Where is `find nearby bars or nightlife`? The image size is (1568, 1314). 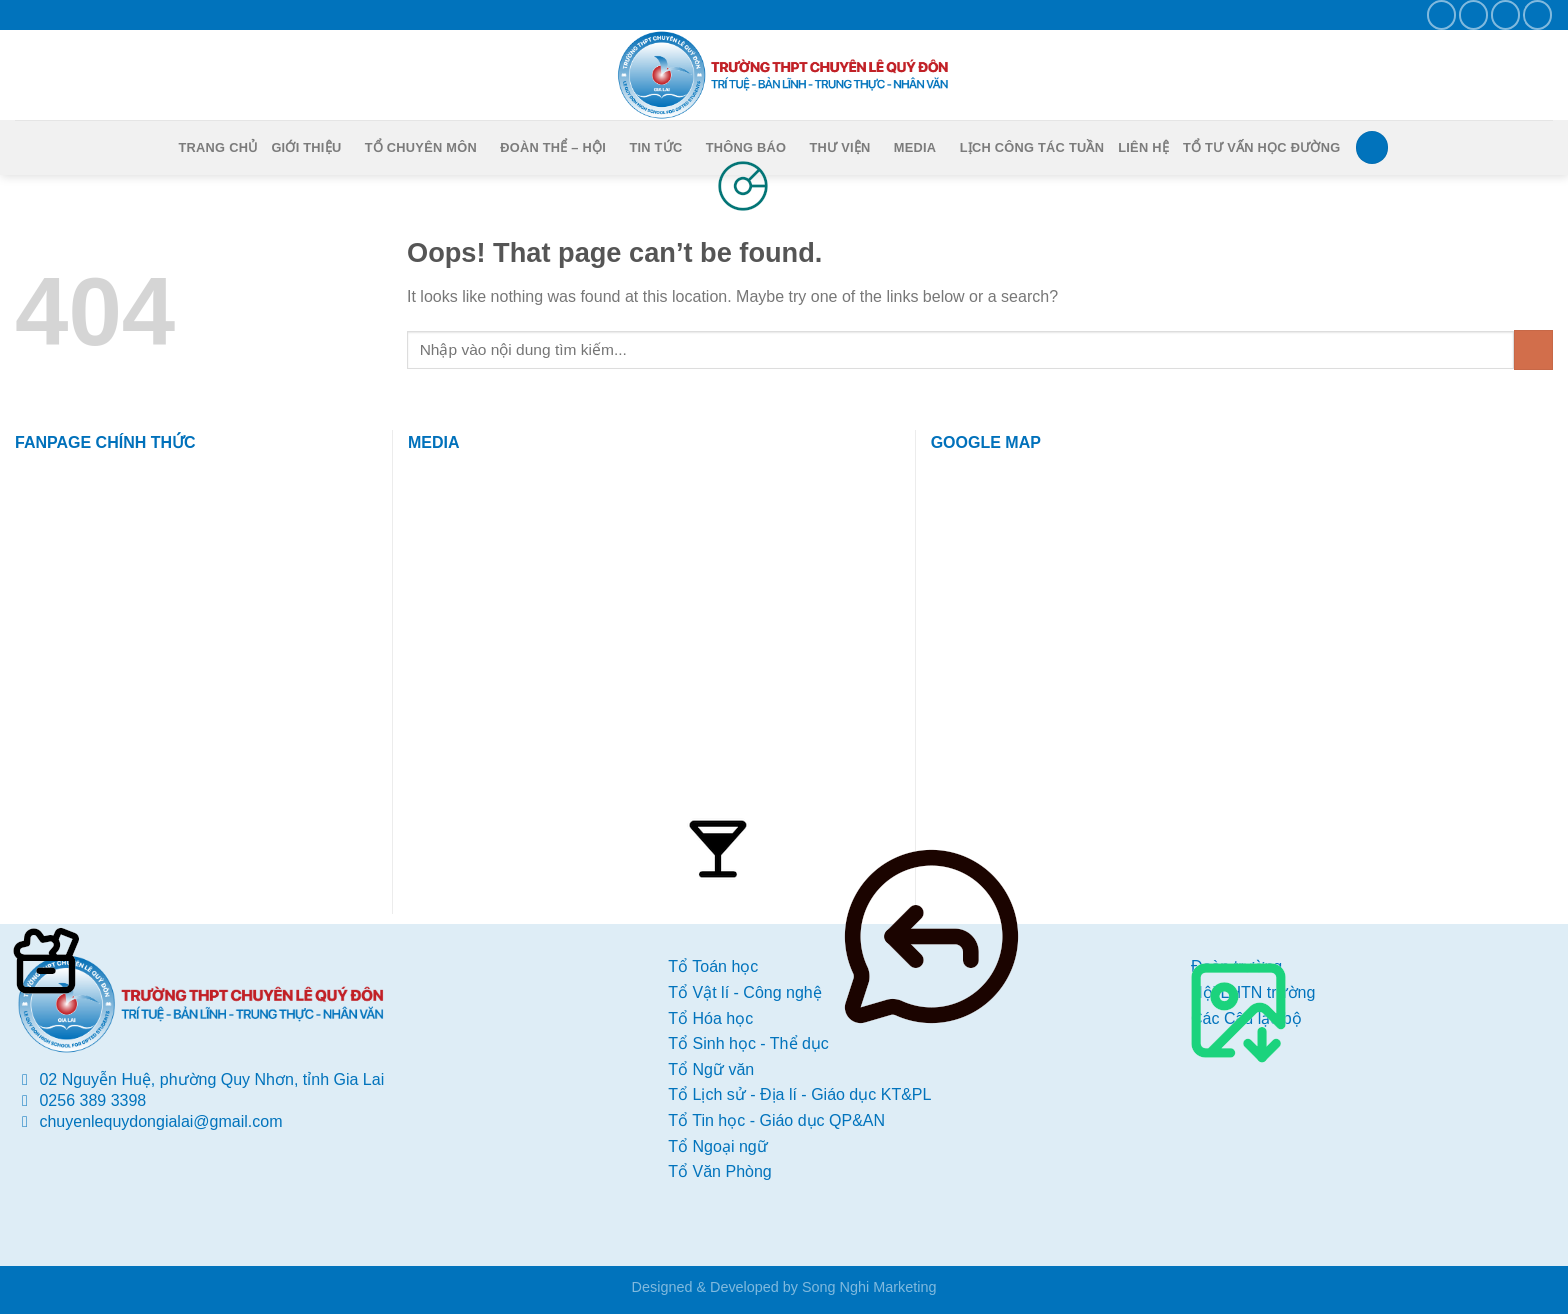
find nearby bars or nightlife is located at coordinates (718, 849).